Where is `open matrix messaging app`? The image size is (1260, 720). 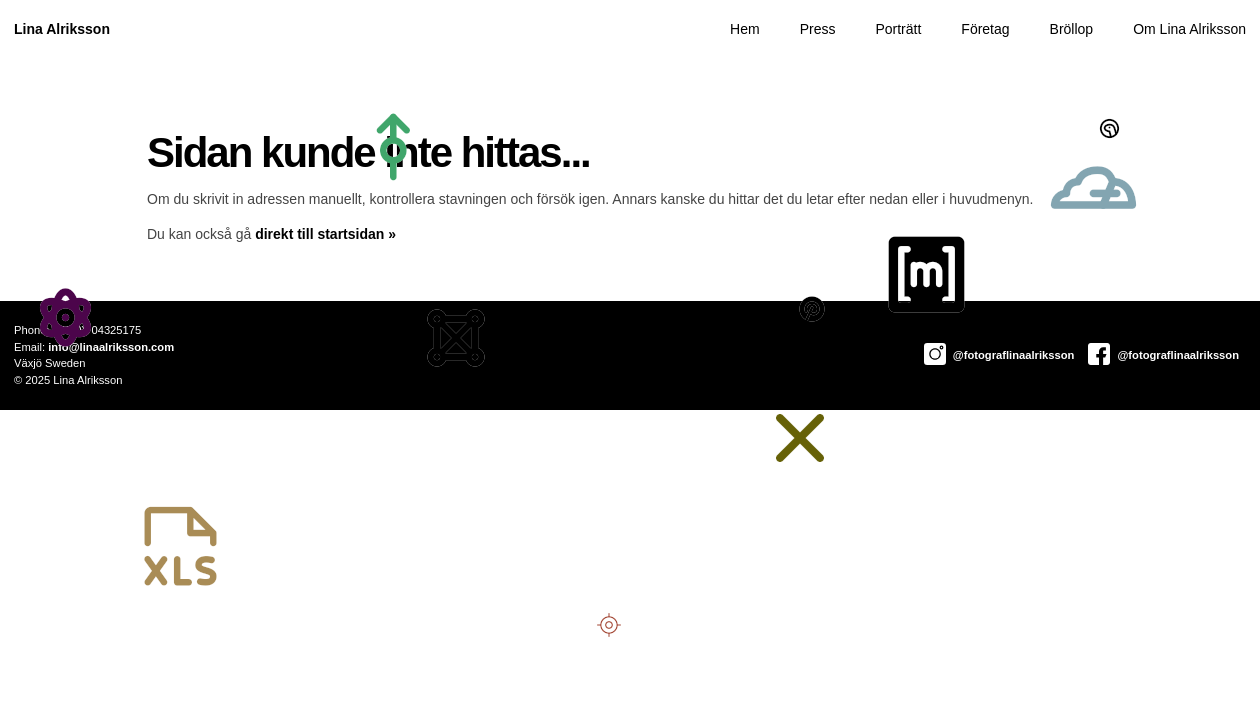 open matrix messaging app is located at coordinates (926, 274).